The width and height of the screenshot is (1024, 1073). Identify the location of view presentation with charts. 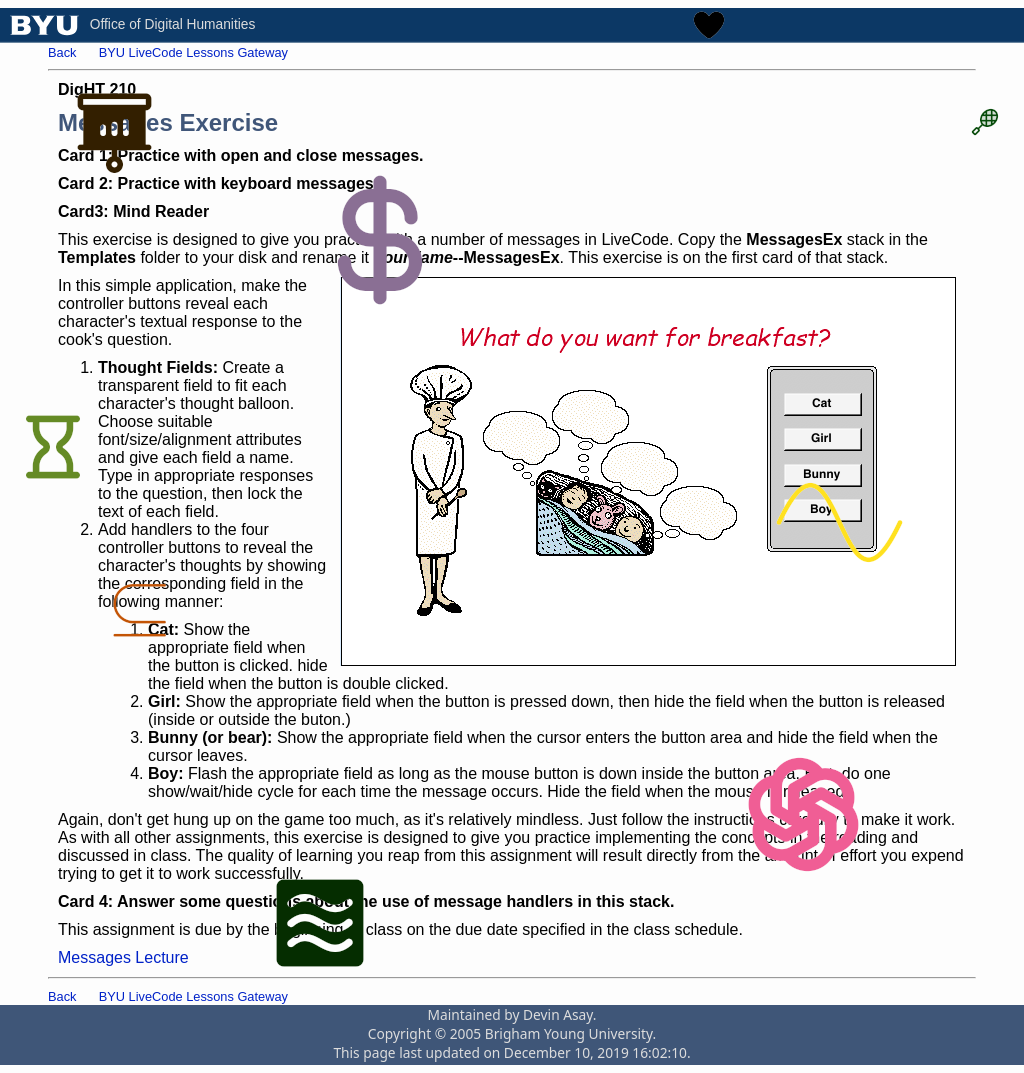
(114, 127).